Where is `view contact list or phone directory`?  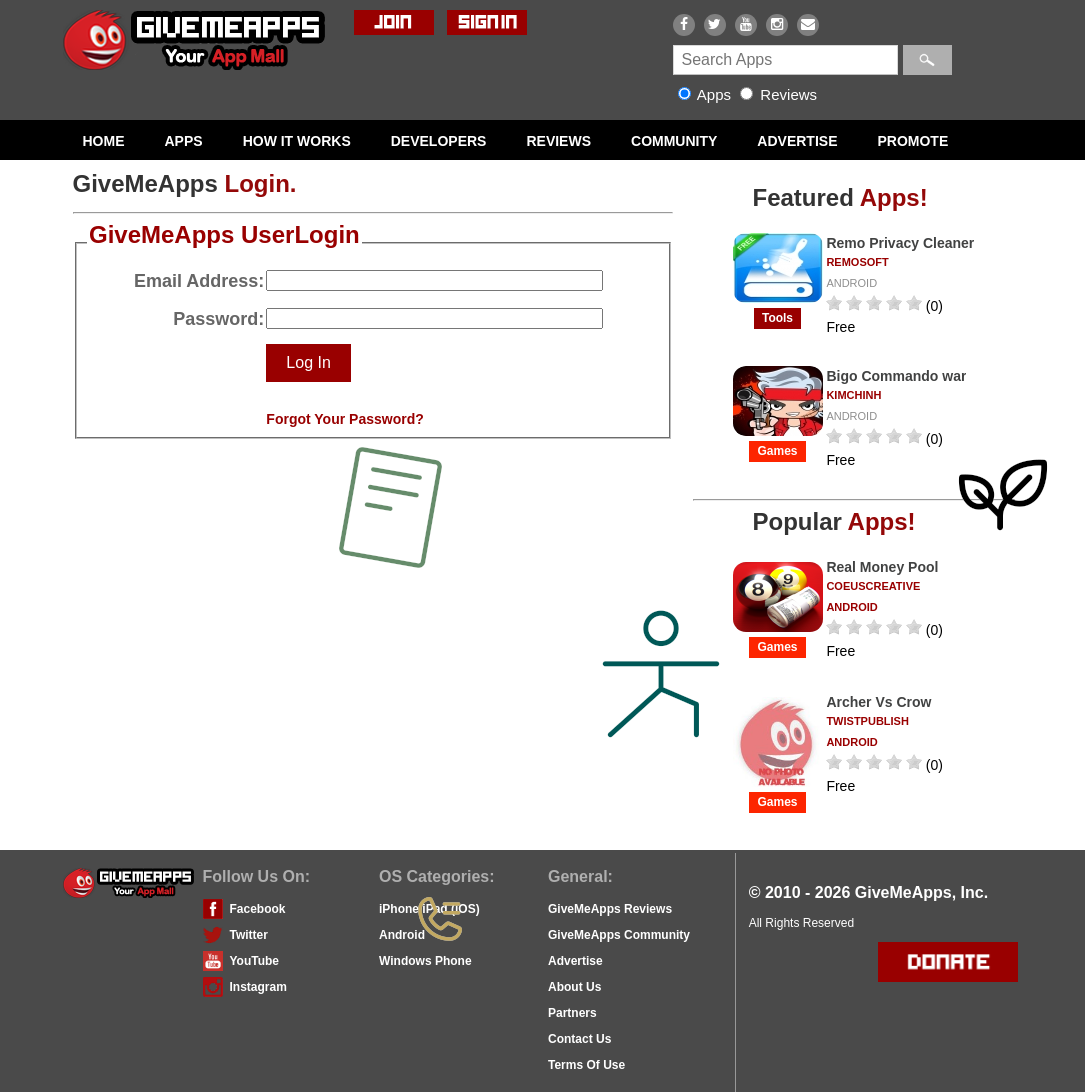 view contact list or phone directory is located at coordinates (441, 918).